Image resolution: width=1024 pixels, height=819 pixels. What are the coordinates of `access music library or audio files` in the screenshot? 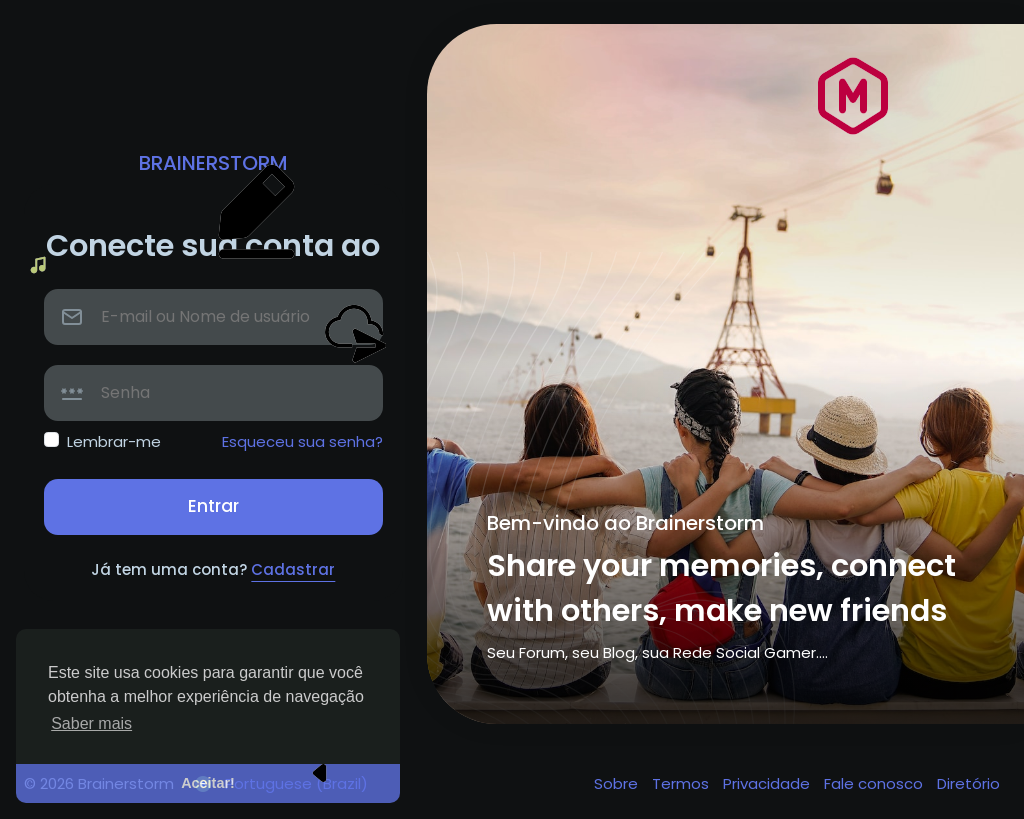 It's located at (39, 265).